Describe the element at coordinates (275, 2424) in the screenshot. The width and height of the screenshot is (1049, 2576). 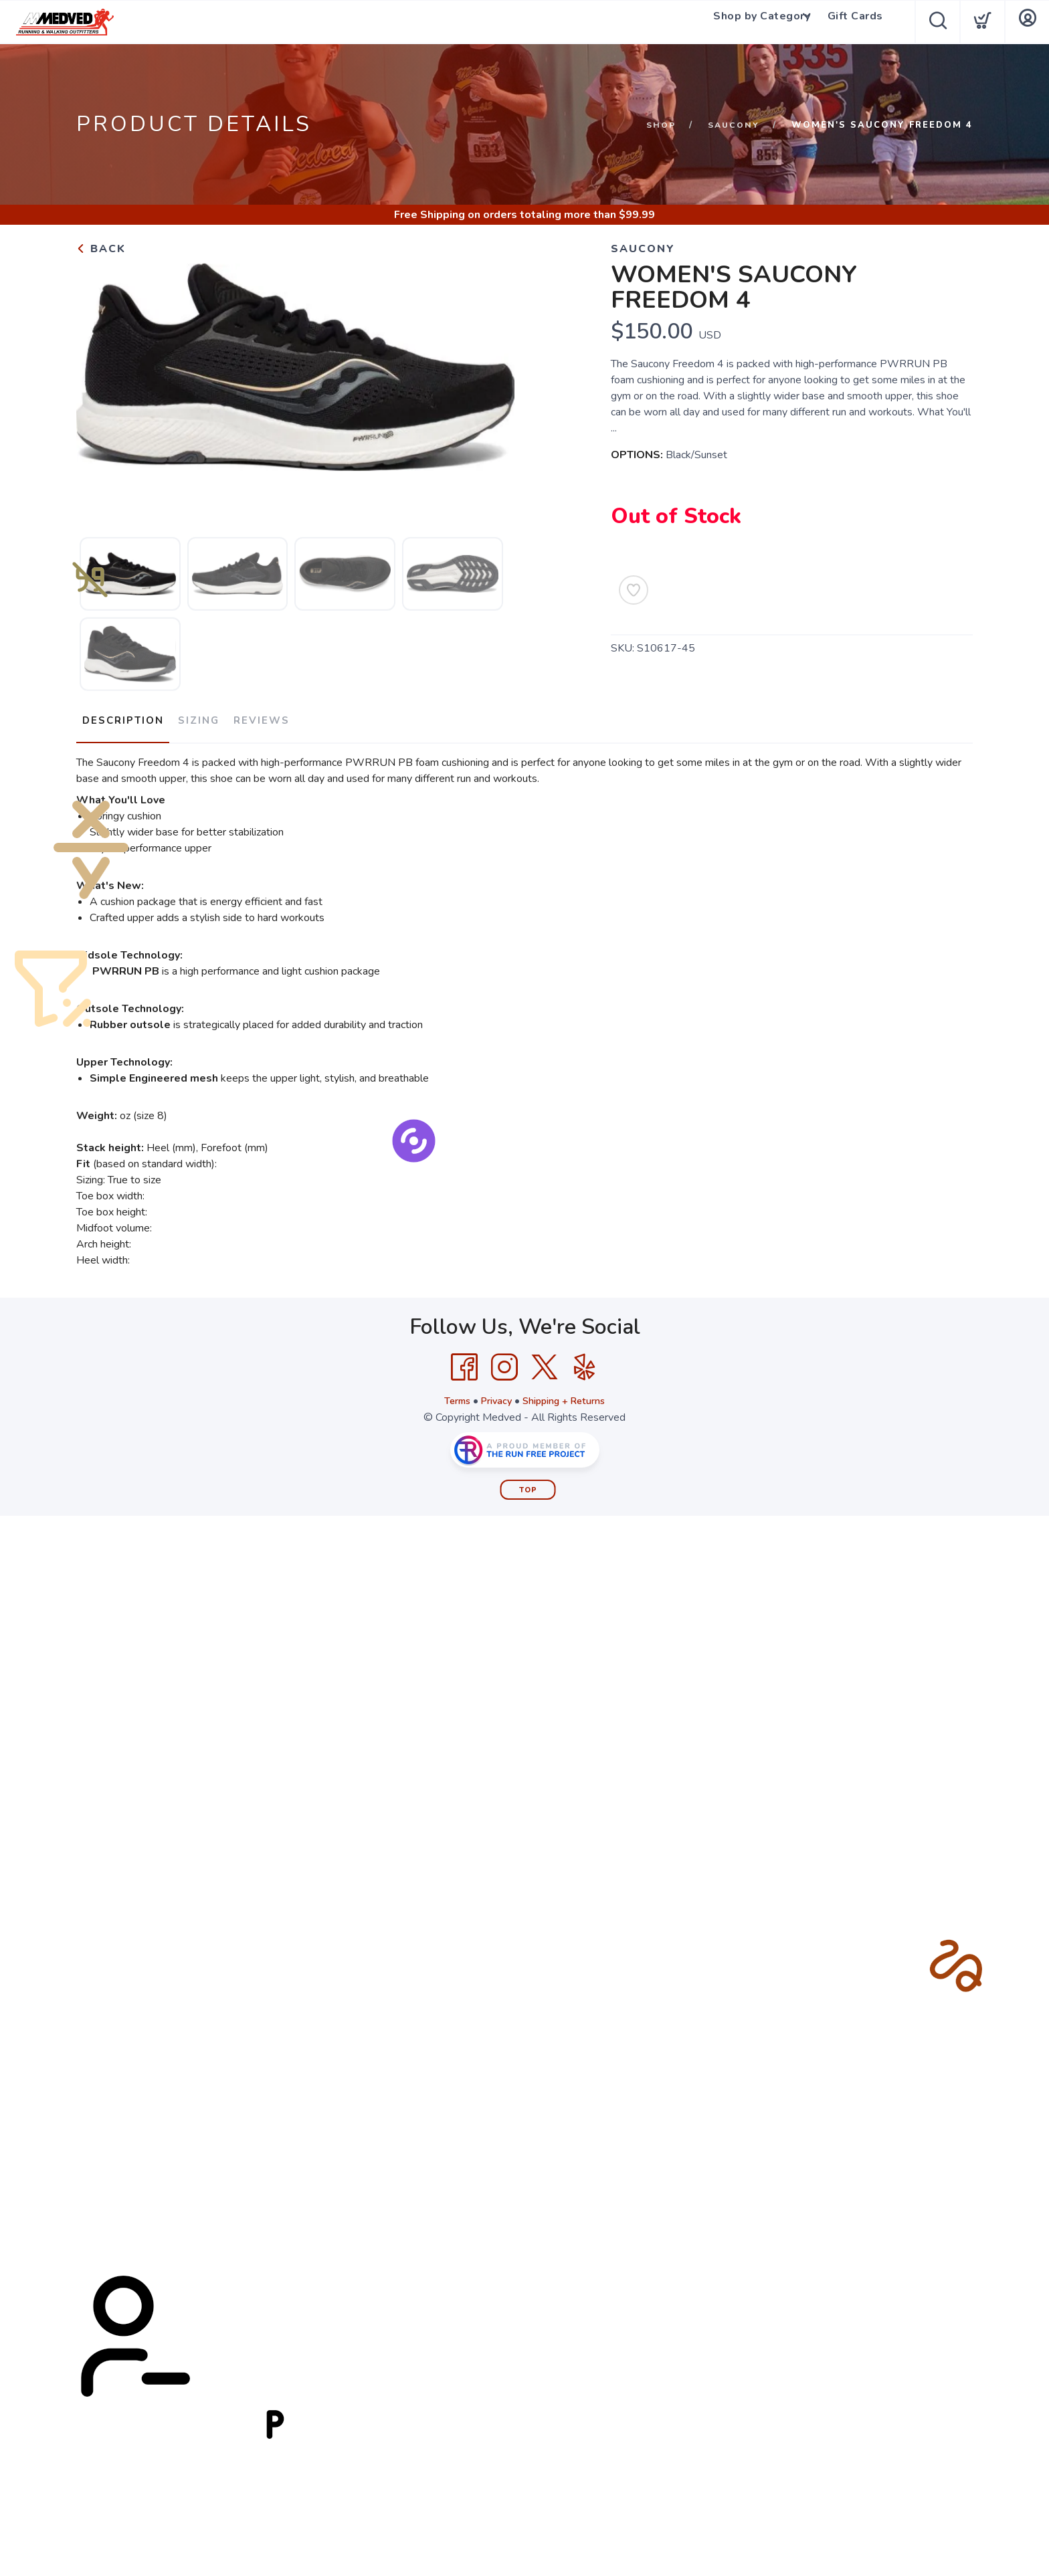
I see `indicates parking availability or location` at that location.